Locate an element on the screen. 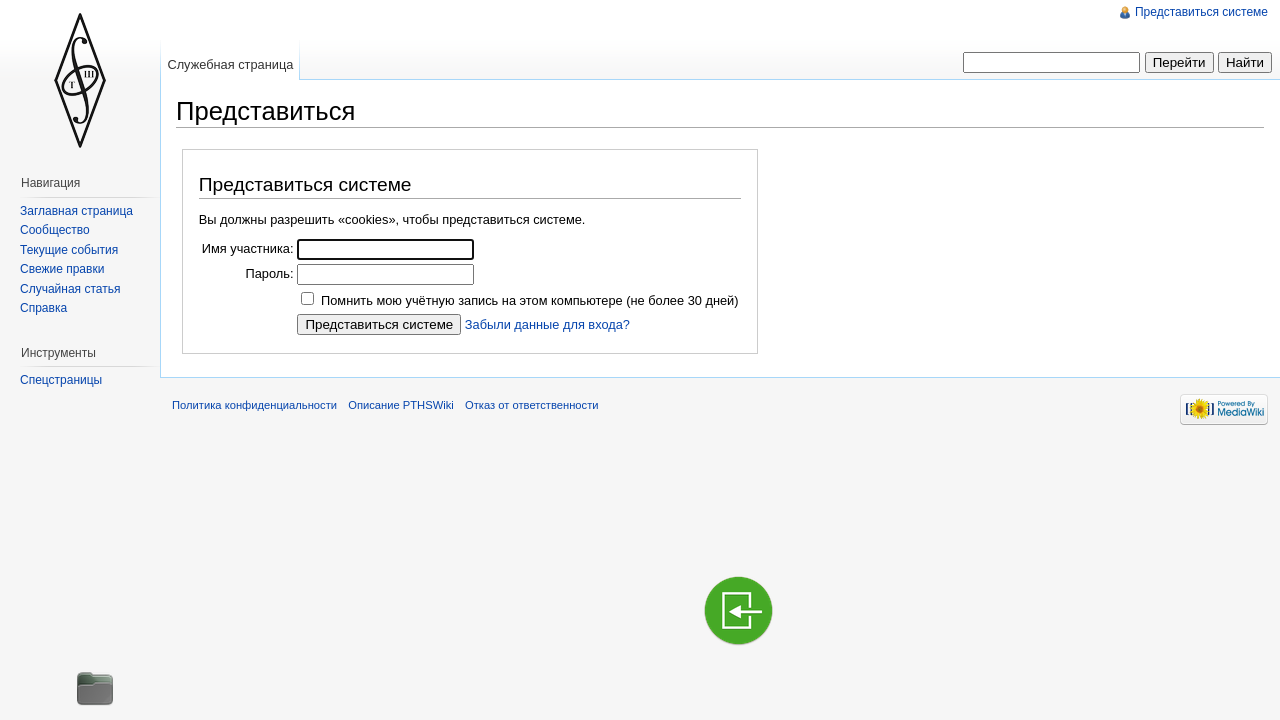 The height and width of the screenshot is (720, 1280). log out of your account is located at coordinates (738, 610).